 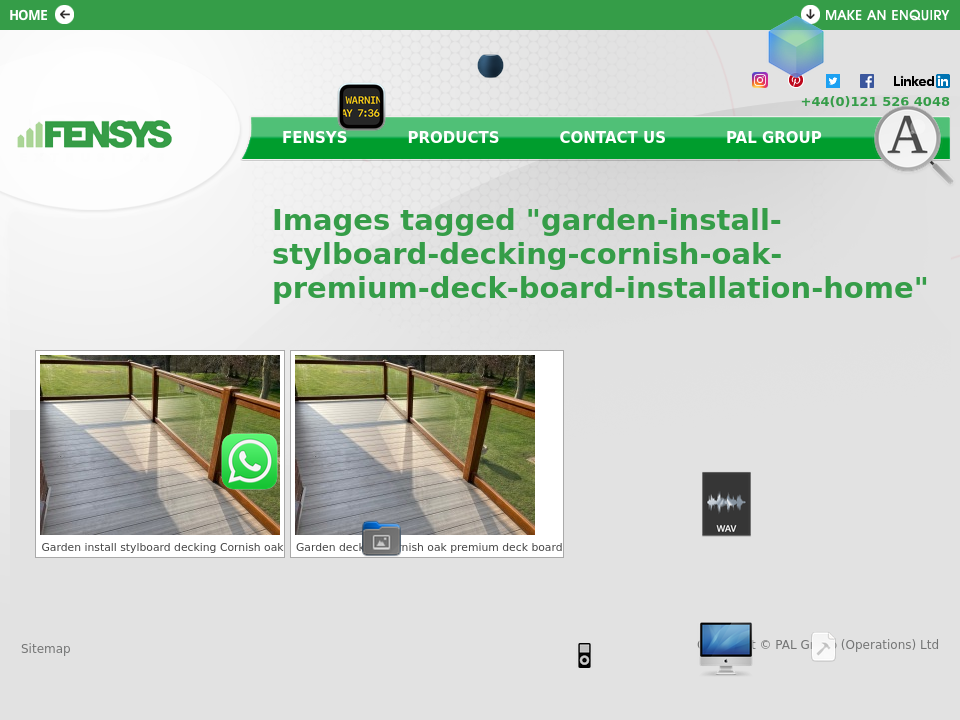 I want to click on a cmake build configuration file, so click(x=823, y=646).